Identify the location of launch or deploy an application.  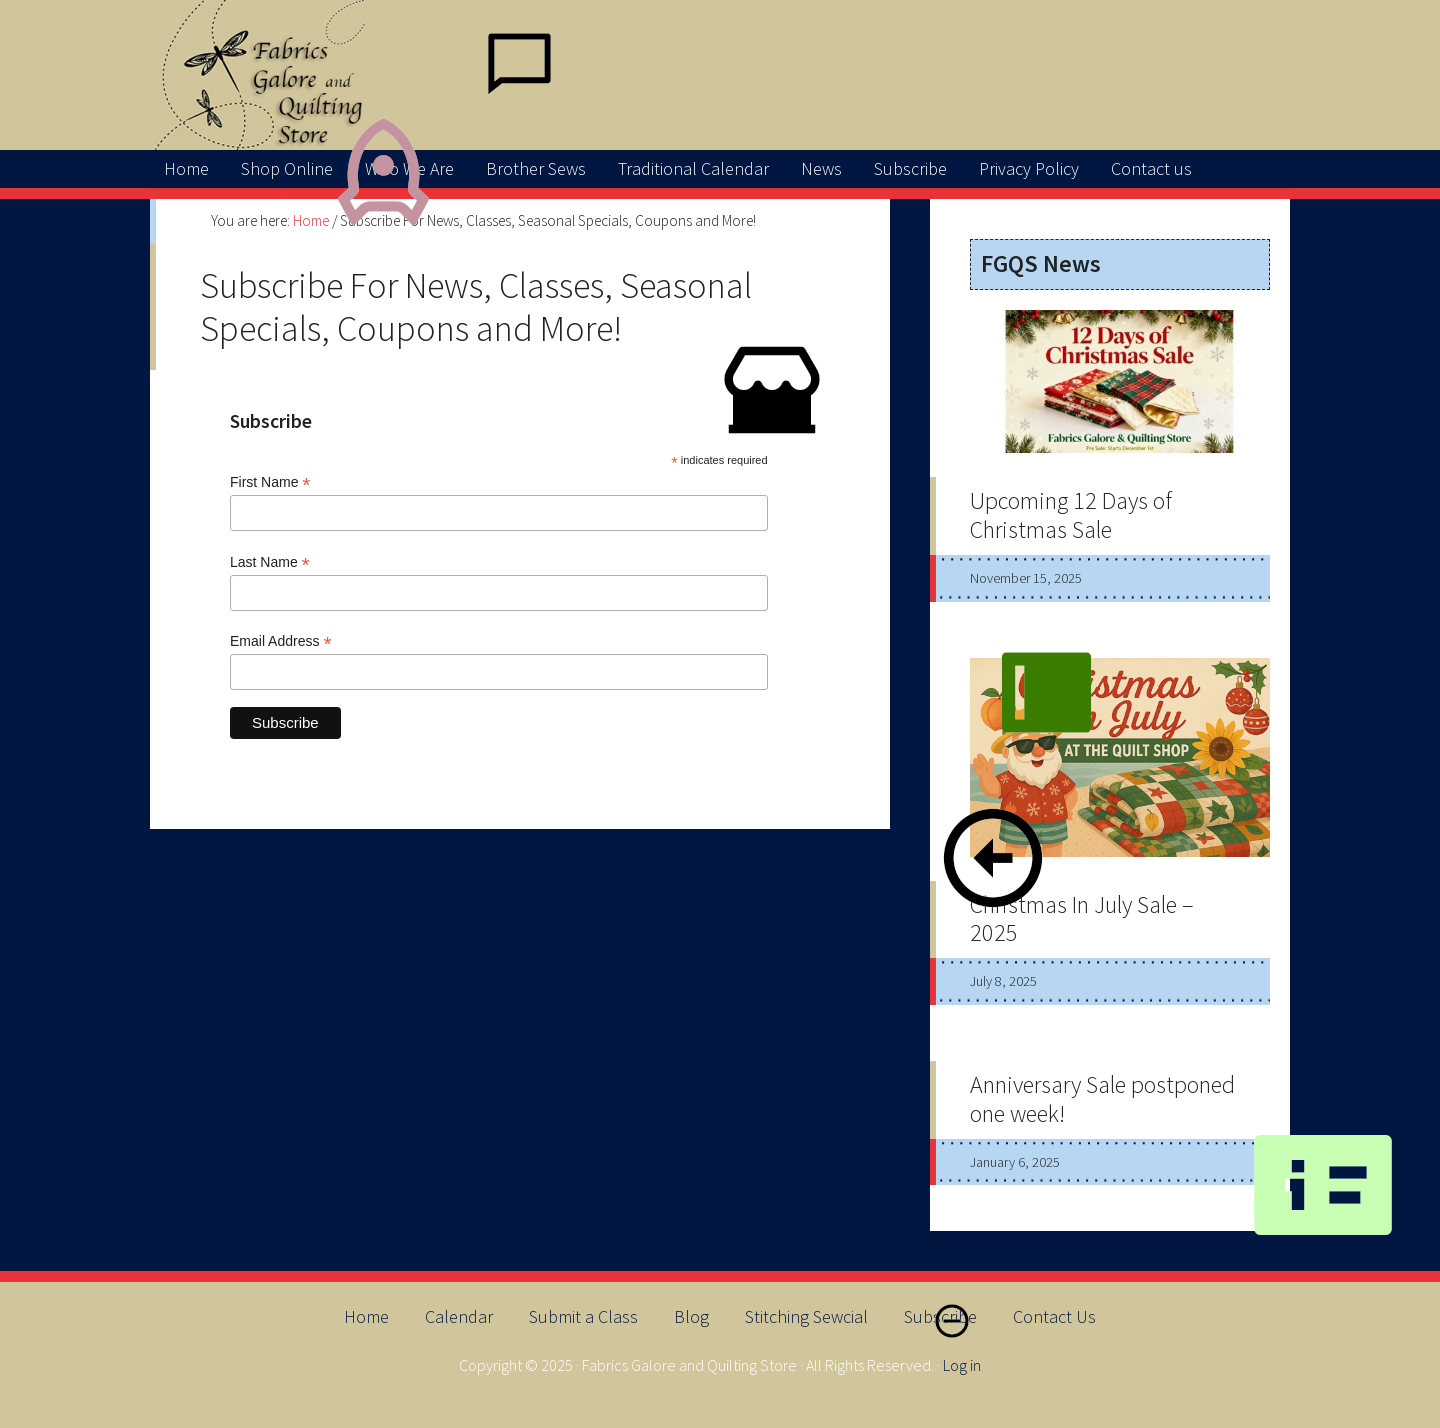
(383, 170).